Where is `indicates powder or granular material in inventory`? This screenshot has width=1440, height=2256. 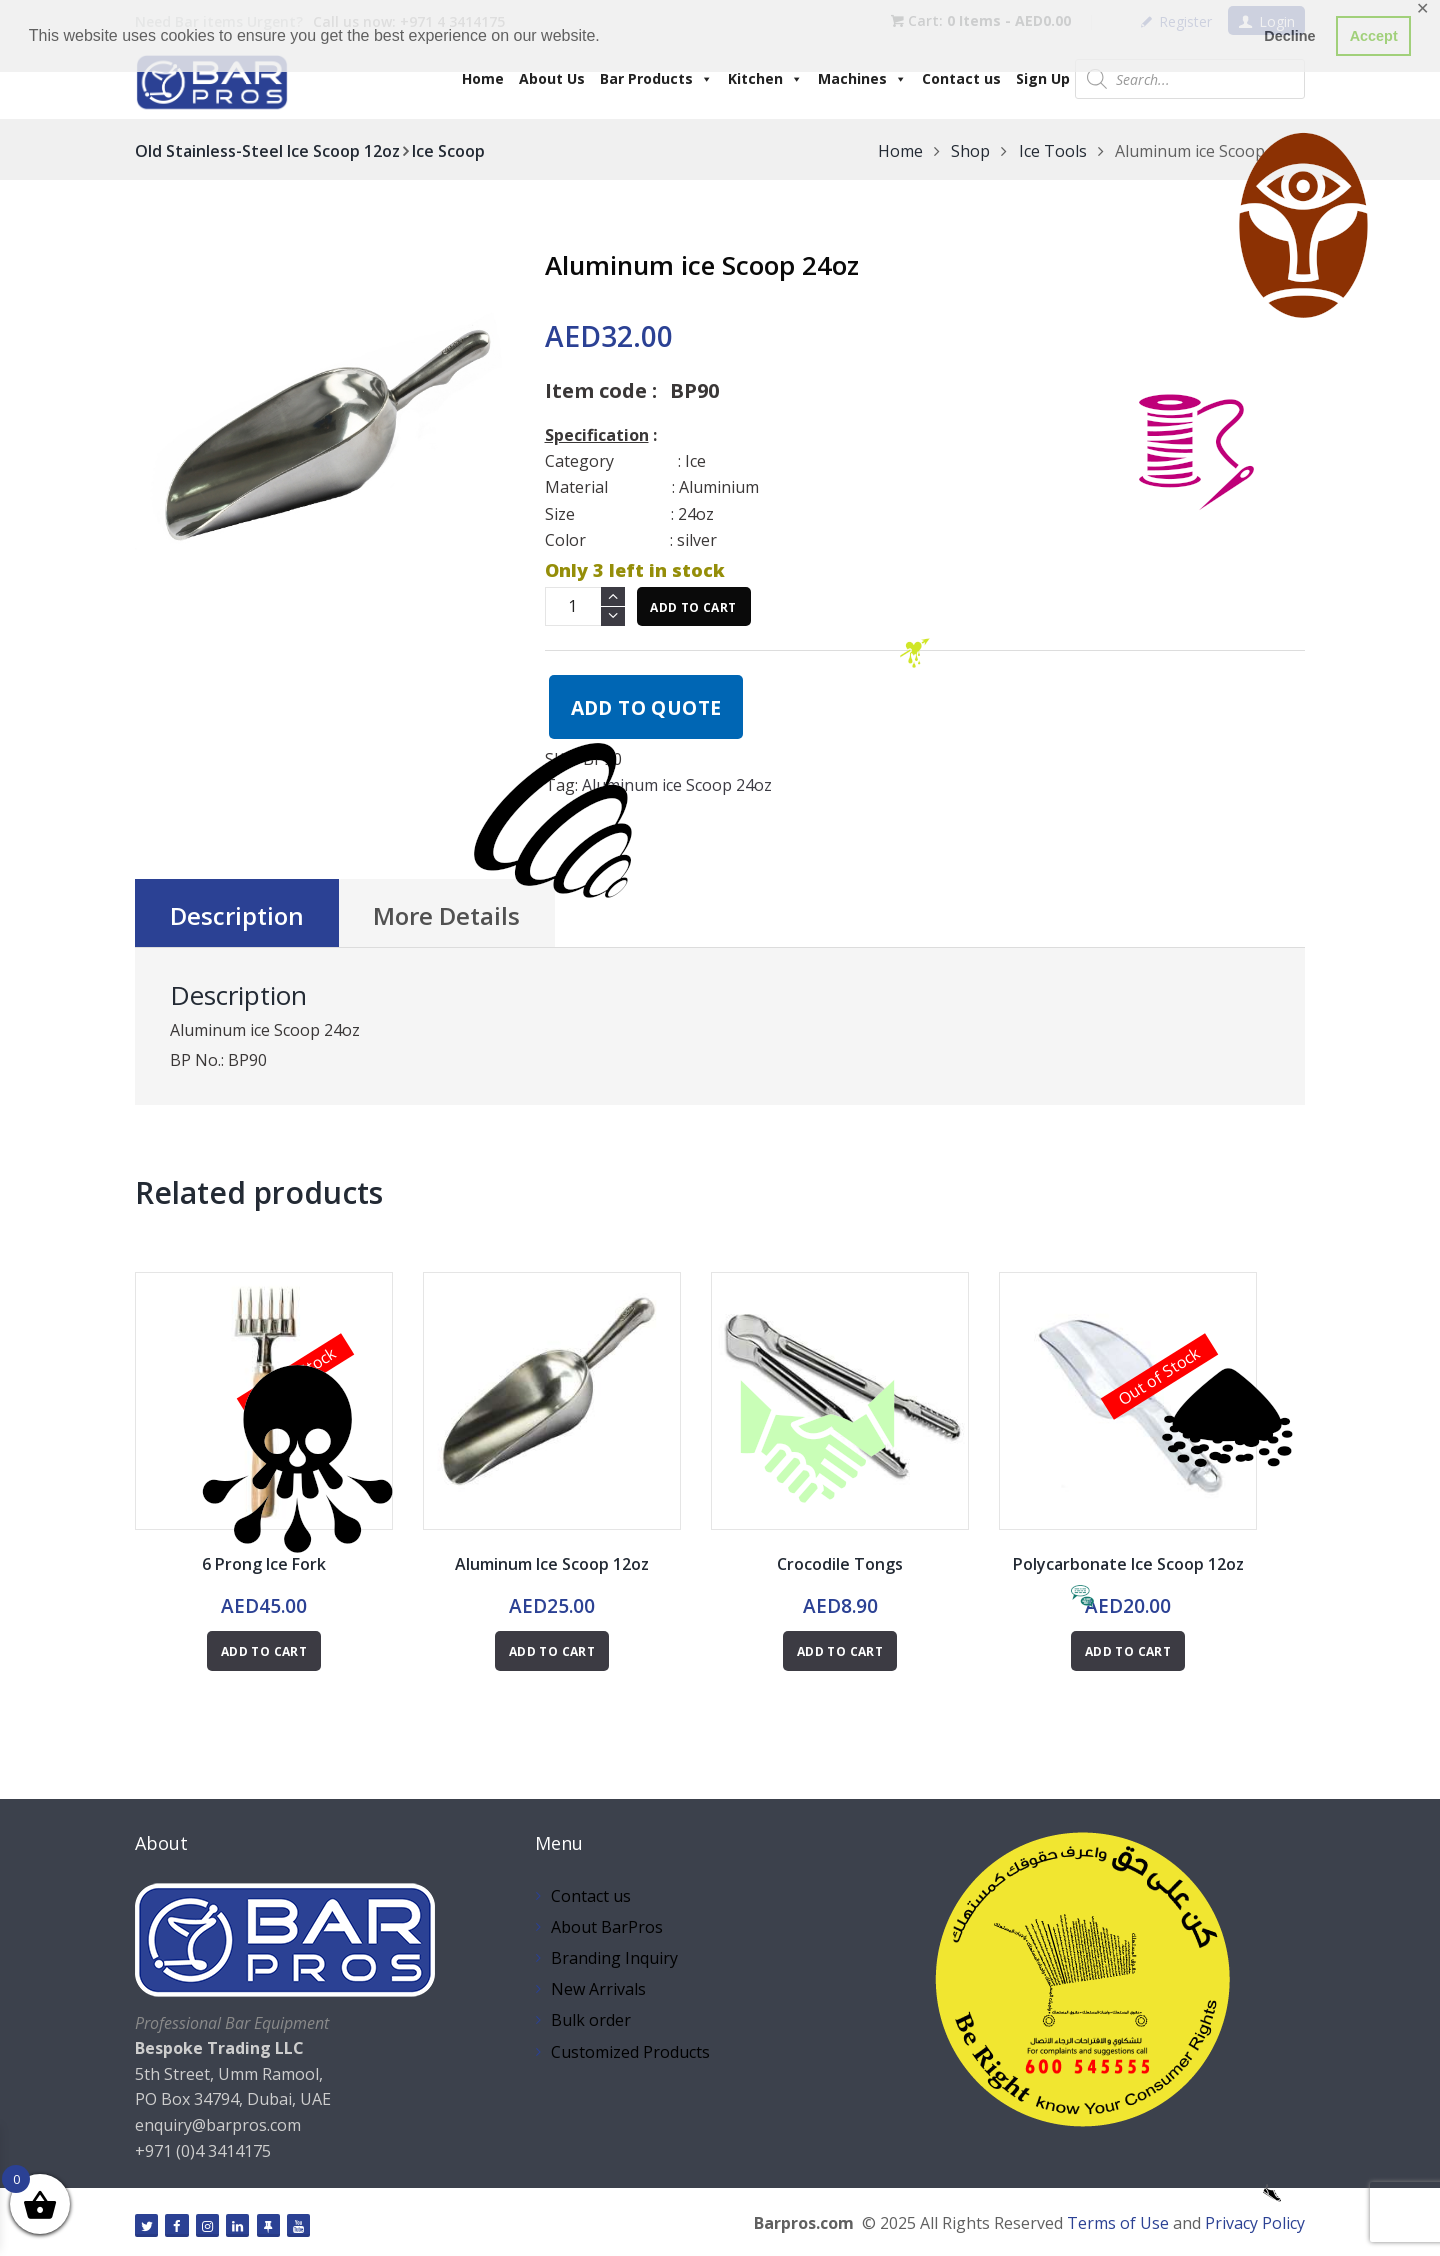 indicates powder or granular material in inventory is located at coordinates (1227, 1418).